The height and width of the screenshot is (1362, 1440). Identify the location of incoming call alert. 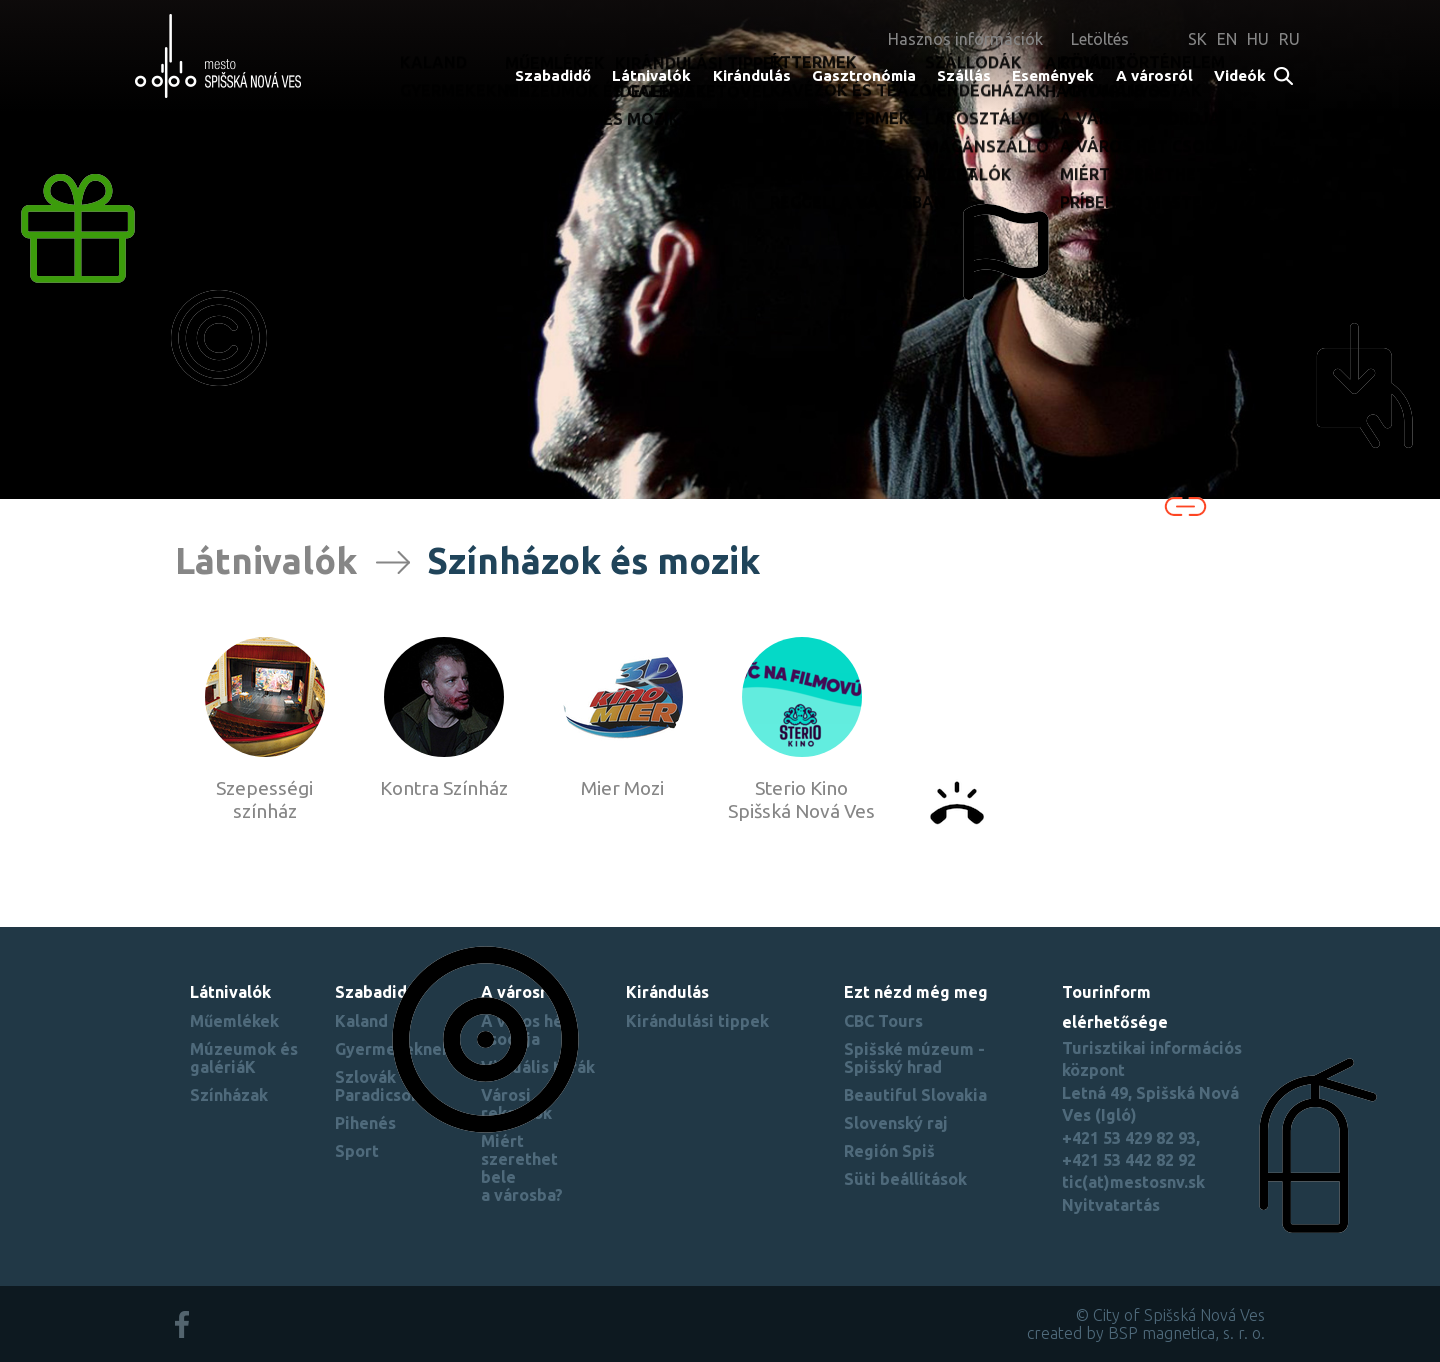
(957, 804).